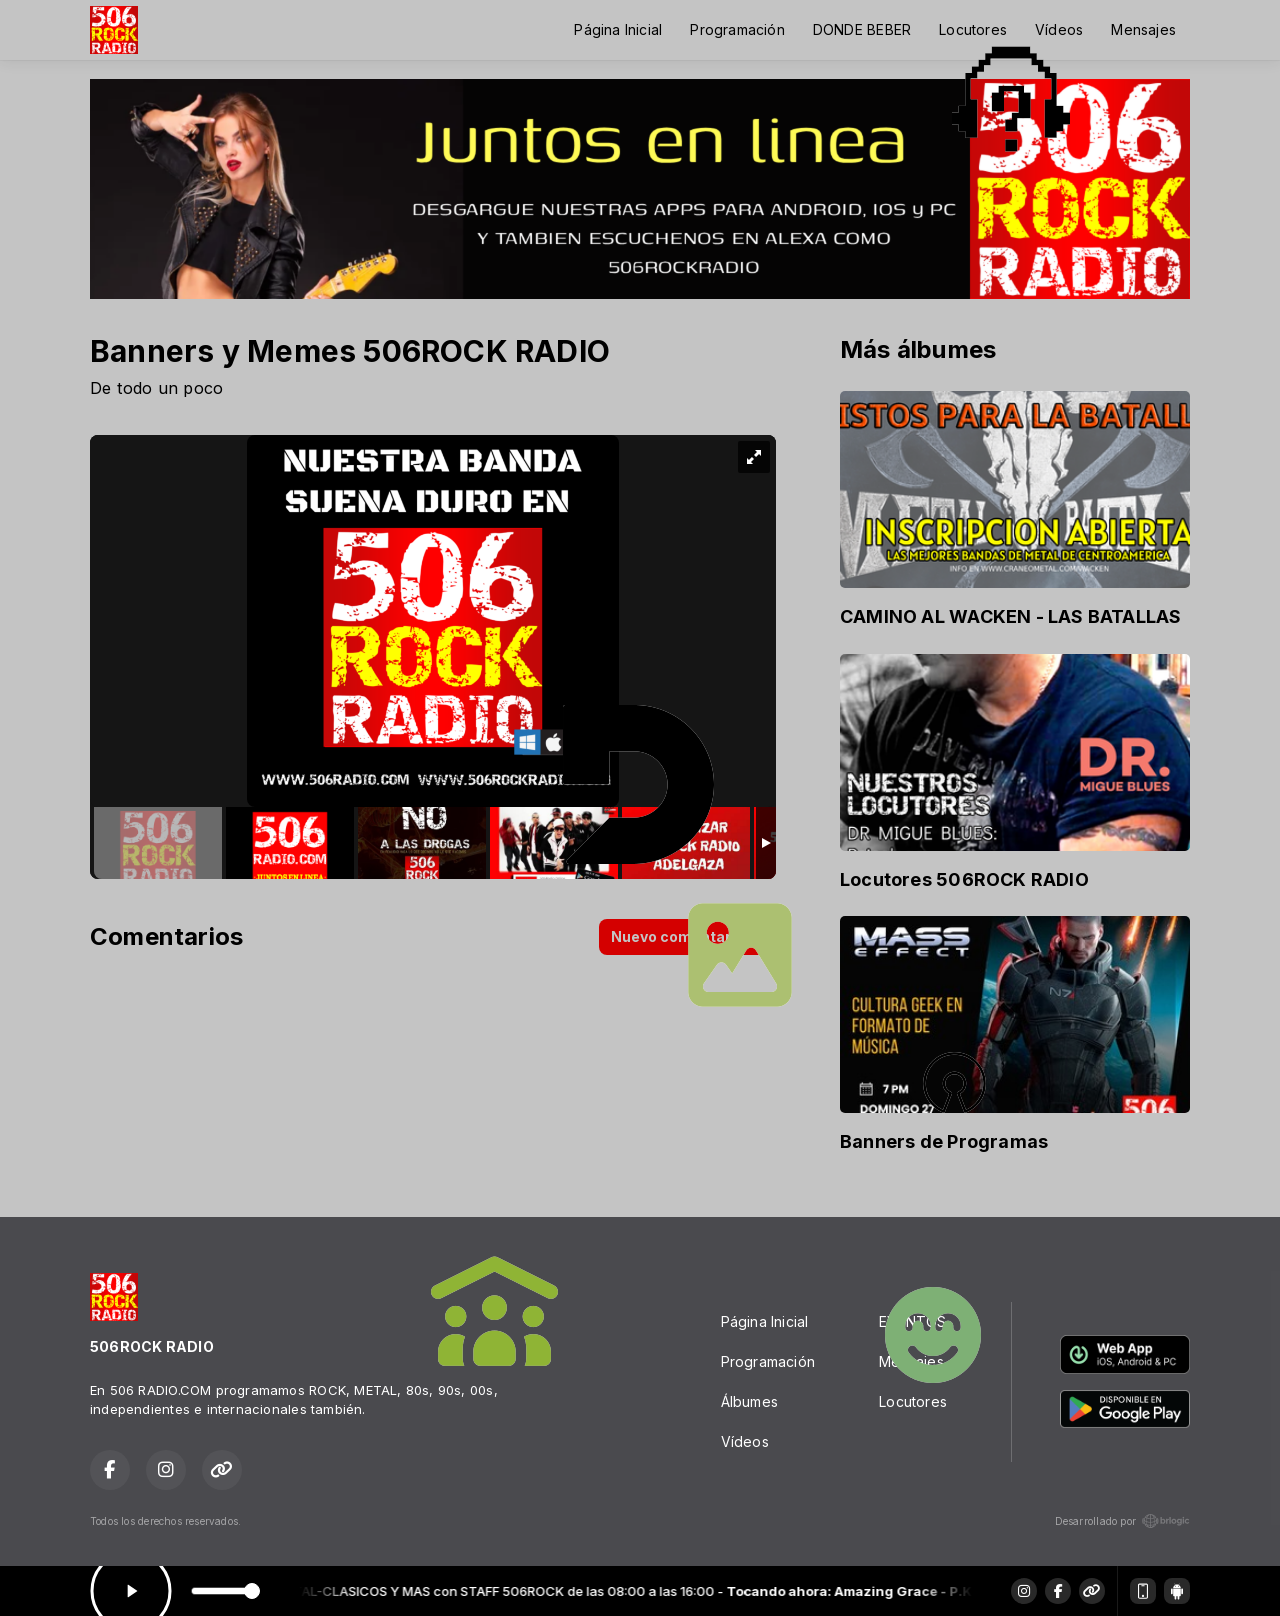 This screenshot has height=1616, width=1280. I want to click on view image or photo, so click(740, 955).